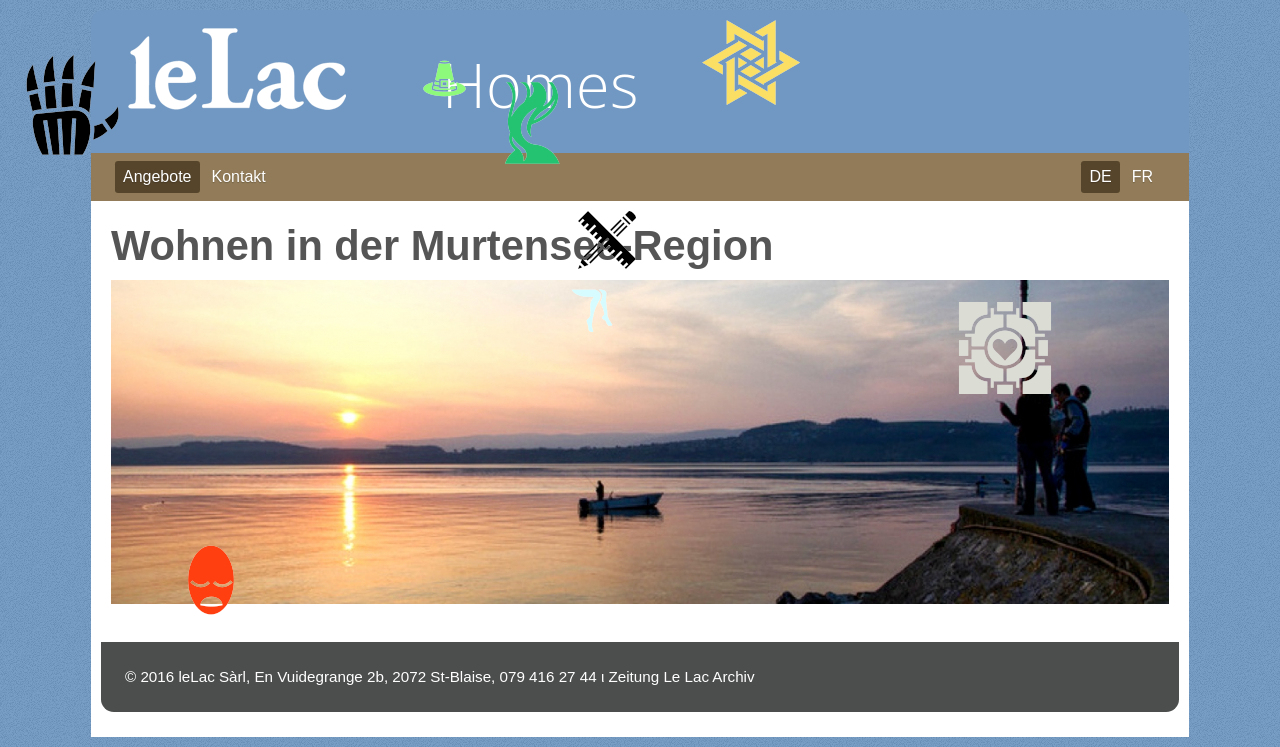 This screenshot has width=1280, height=747. Describe the element at coordinates (444, 78) in the screenshot. I see `thanksgiving-themed content or seasonal event` at that location.